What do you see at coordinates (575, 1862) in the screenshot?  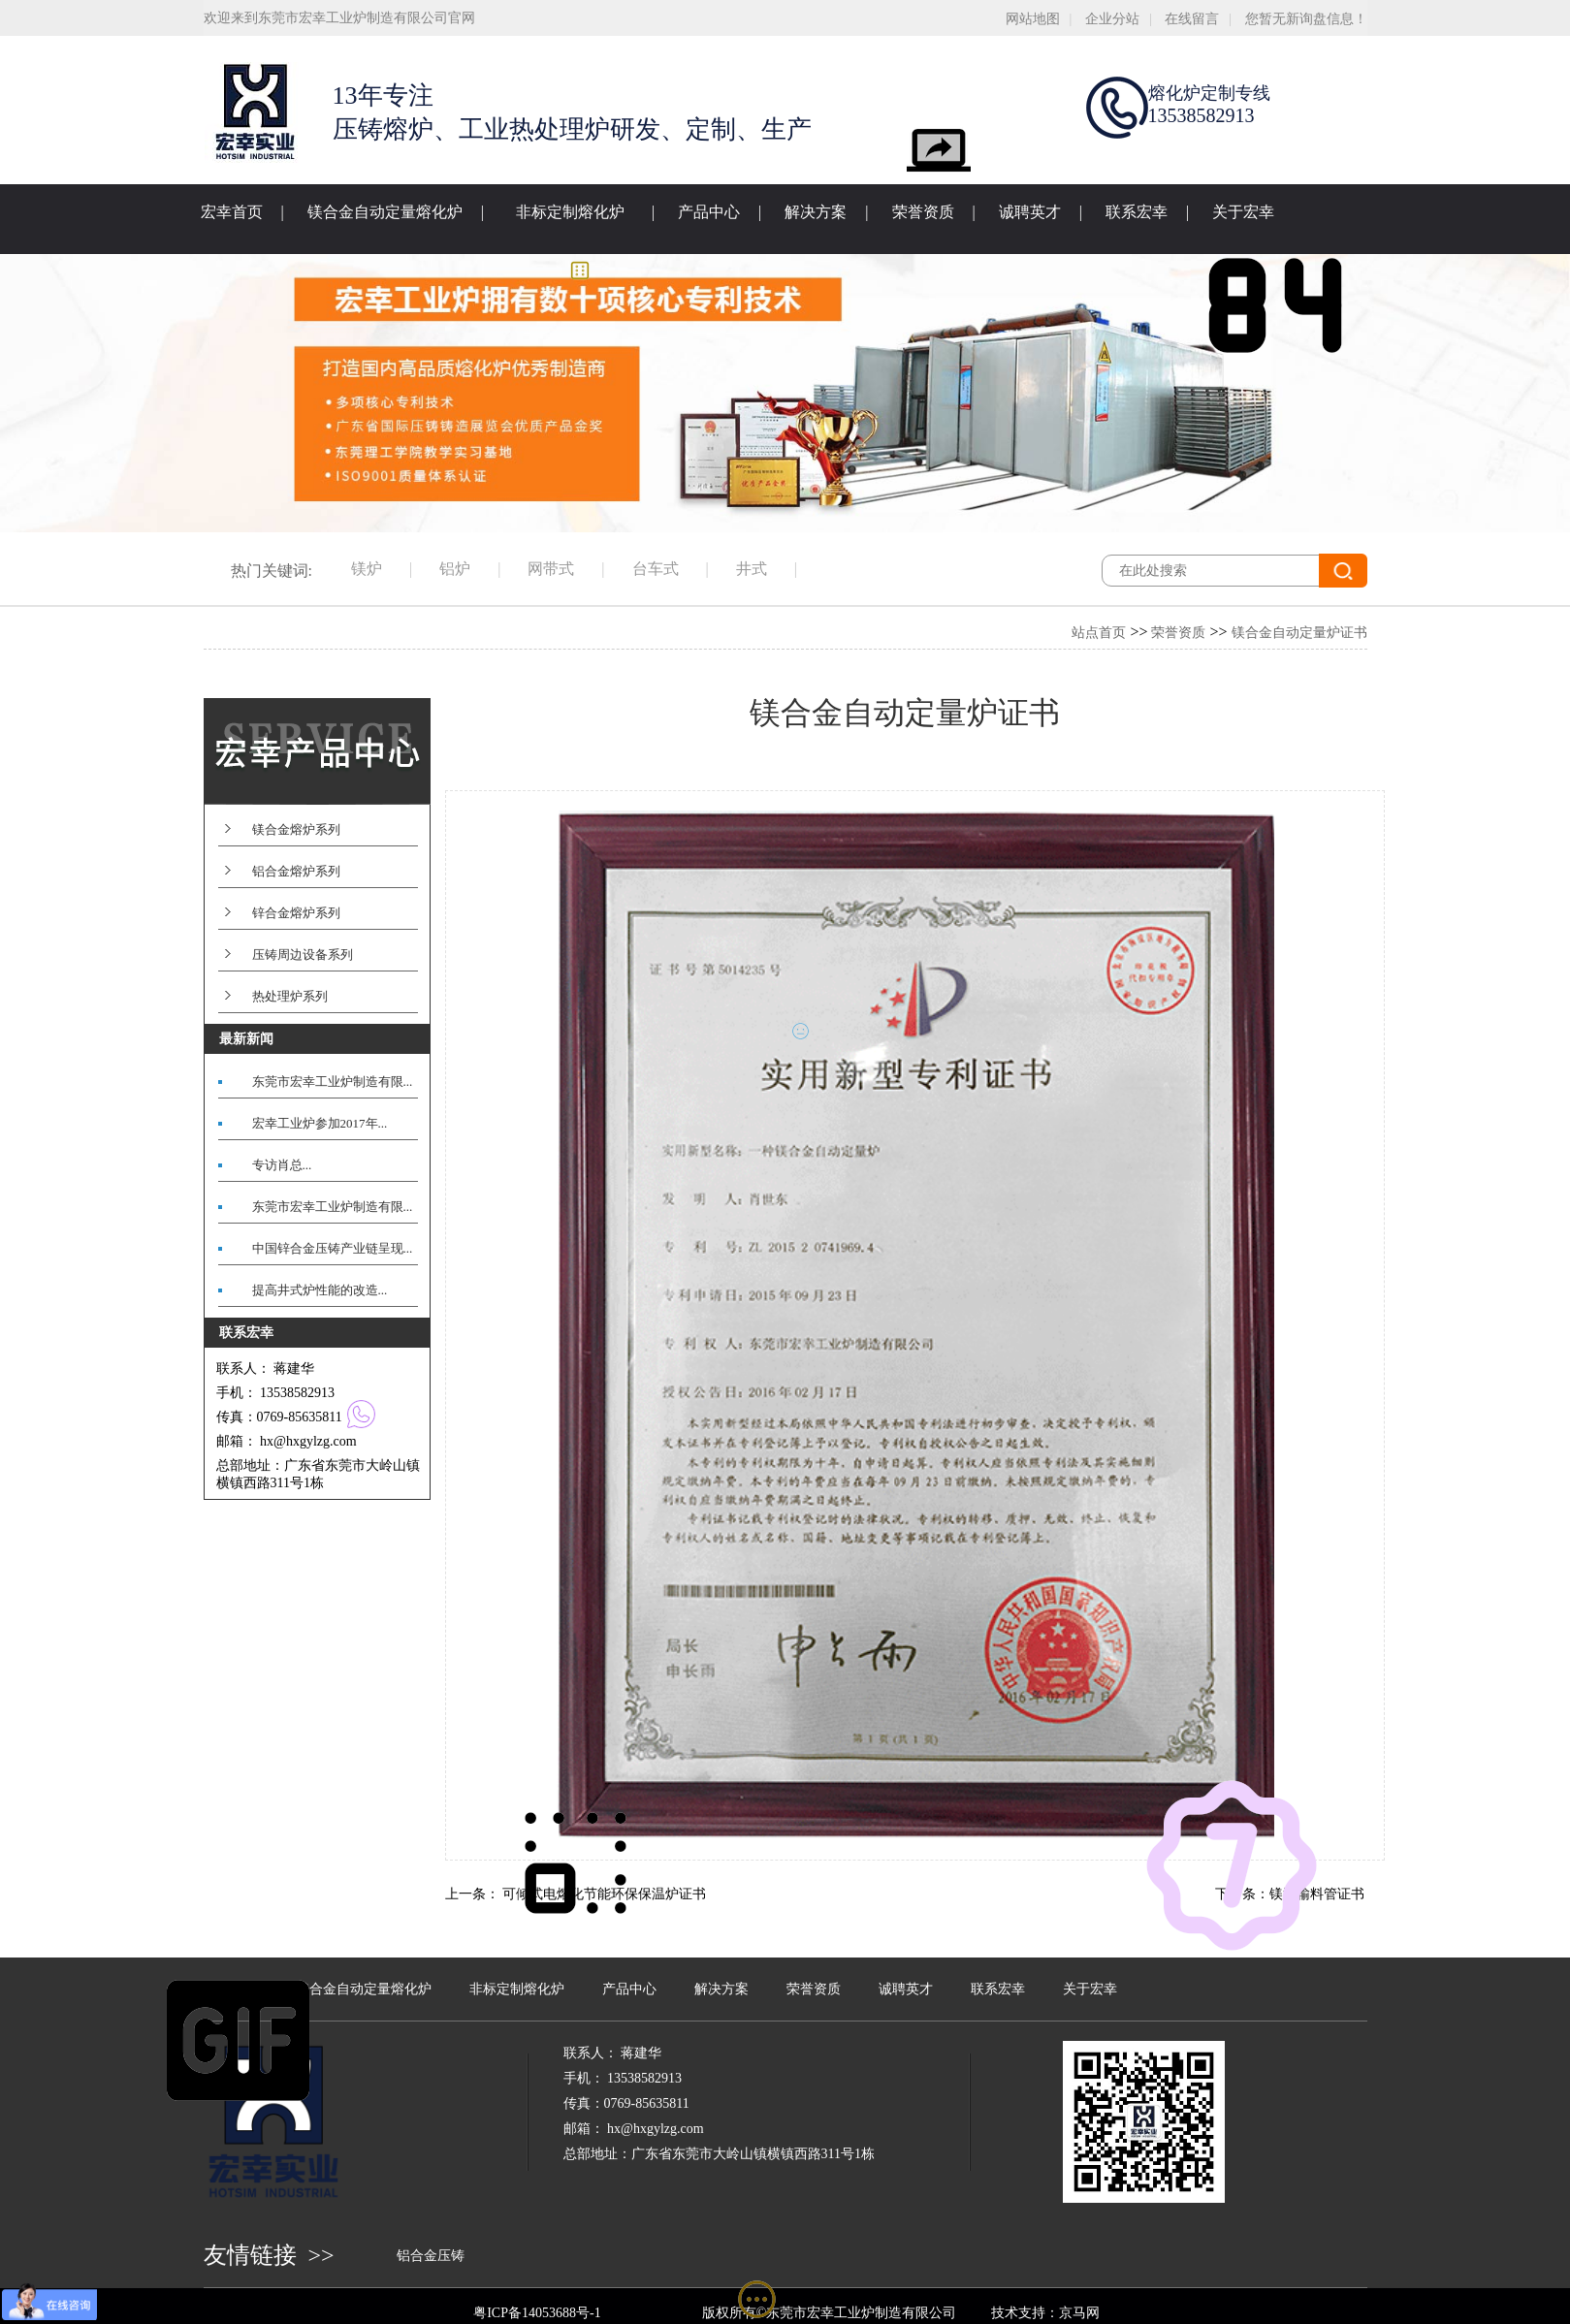 I see `align content to bottom-left corner` at bounding box center [575, 1862].